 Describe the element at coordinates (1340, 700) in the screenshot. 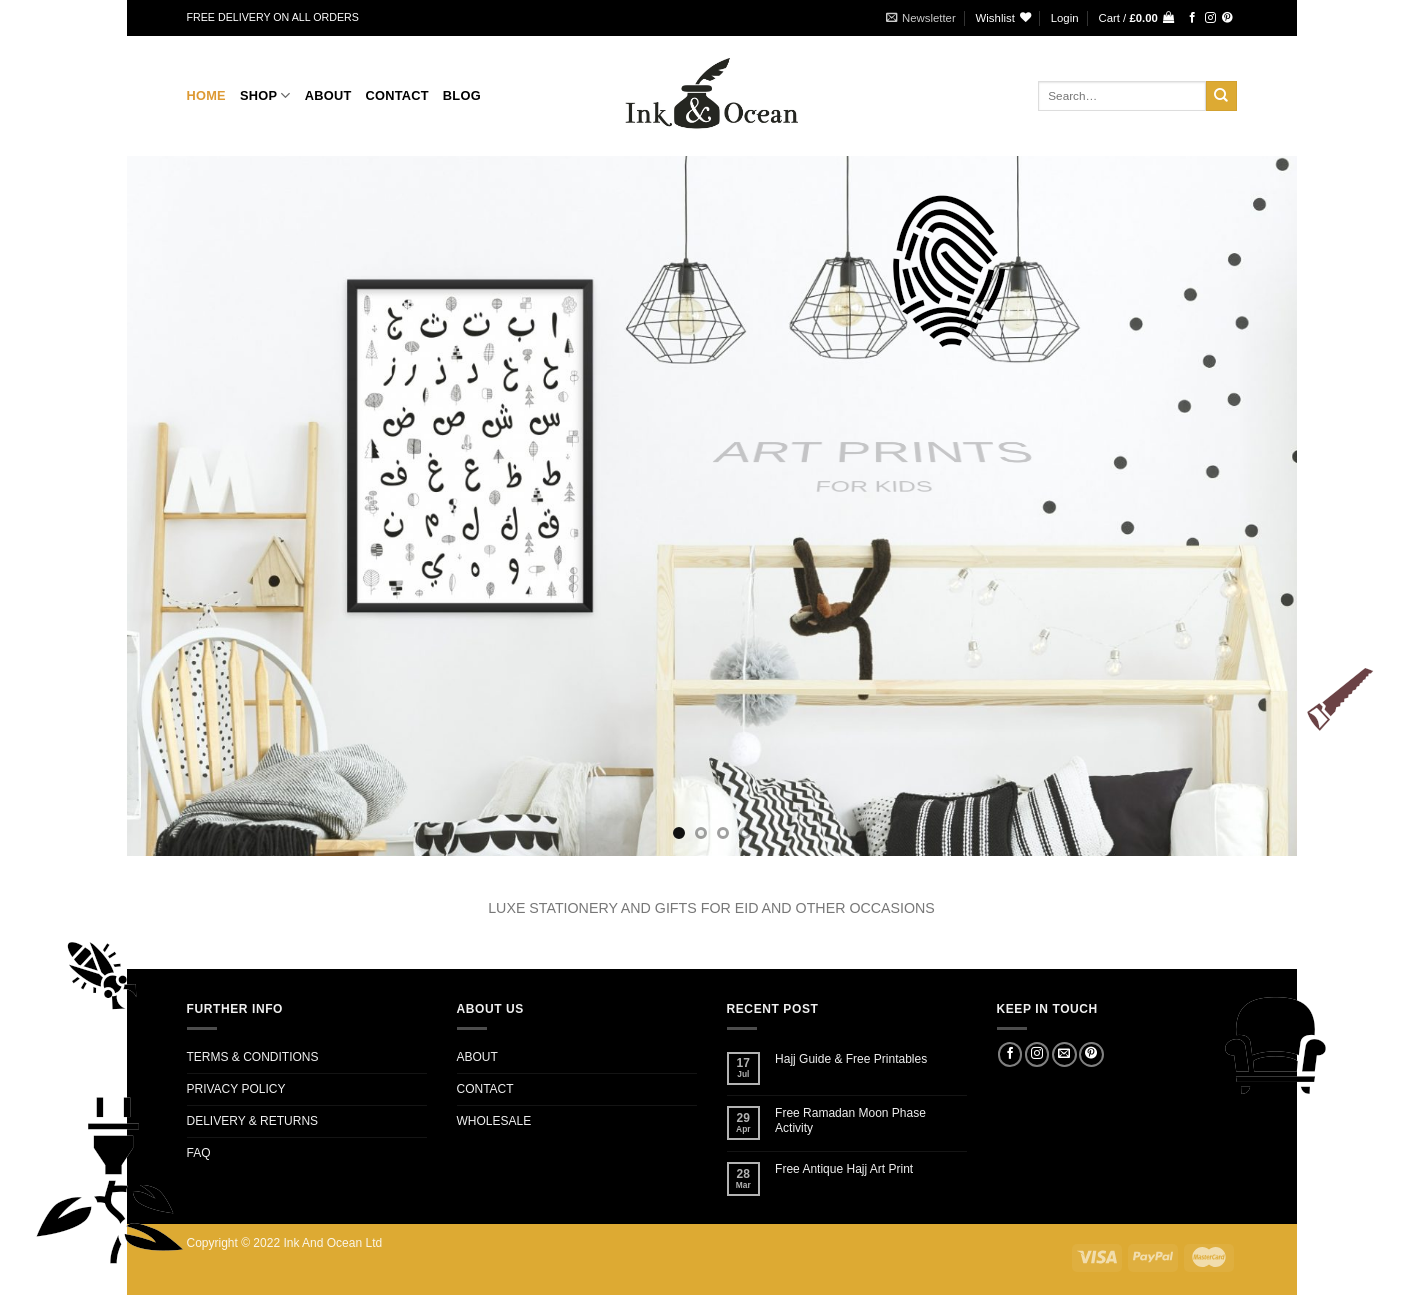

I see `access woodworking or carpentry tools` at that location.